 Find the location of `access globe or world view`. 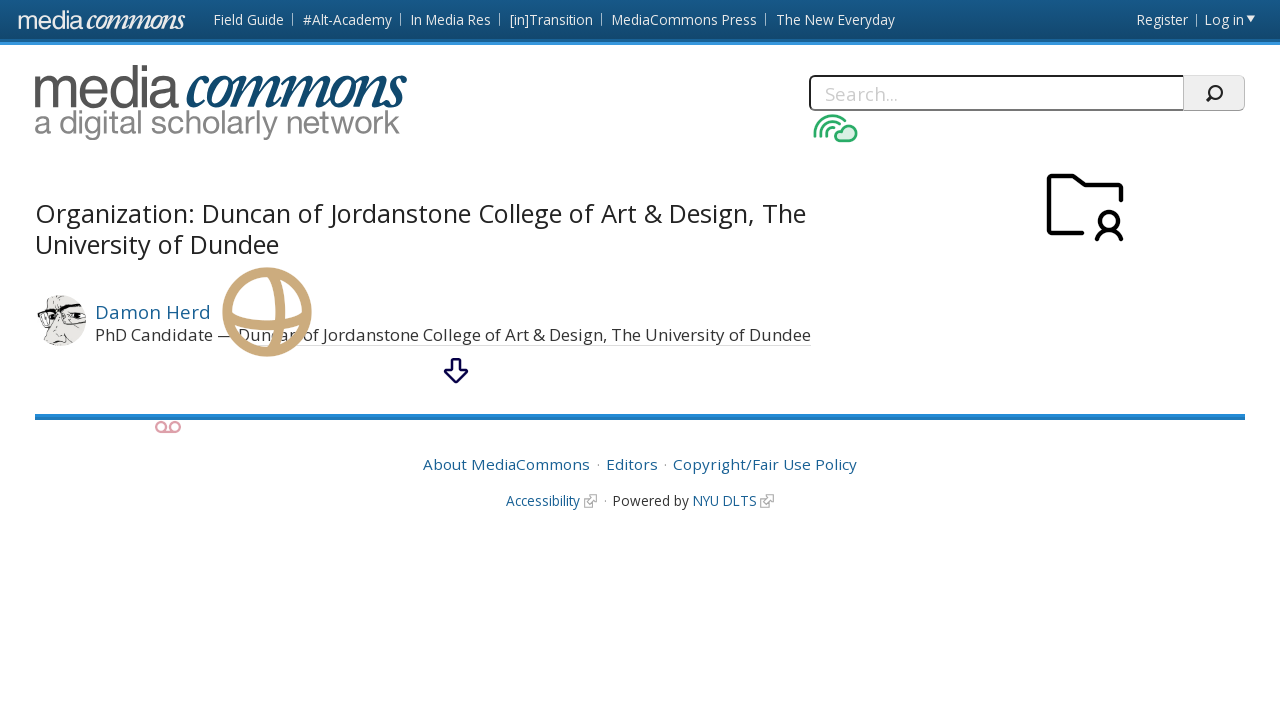

access globe or world view is located at coordinates (267, 312).